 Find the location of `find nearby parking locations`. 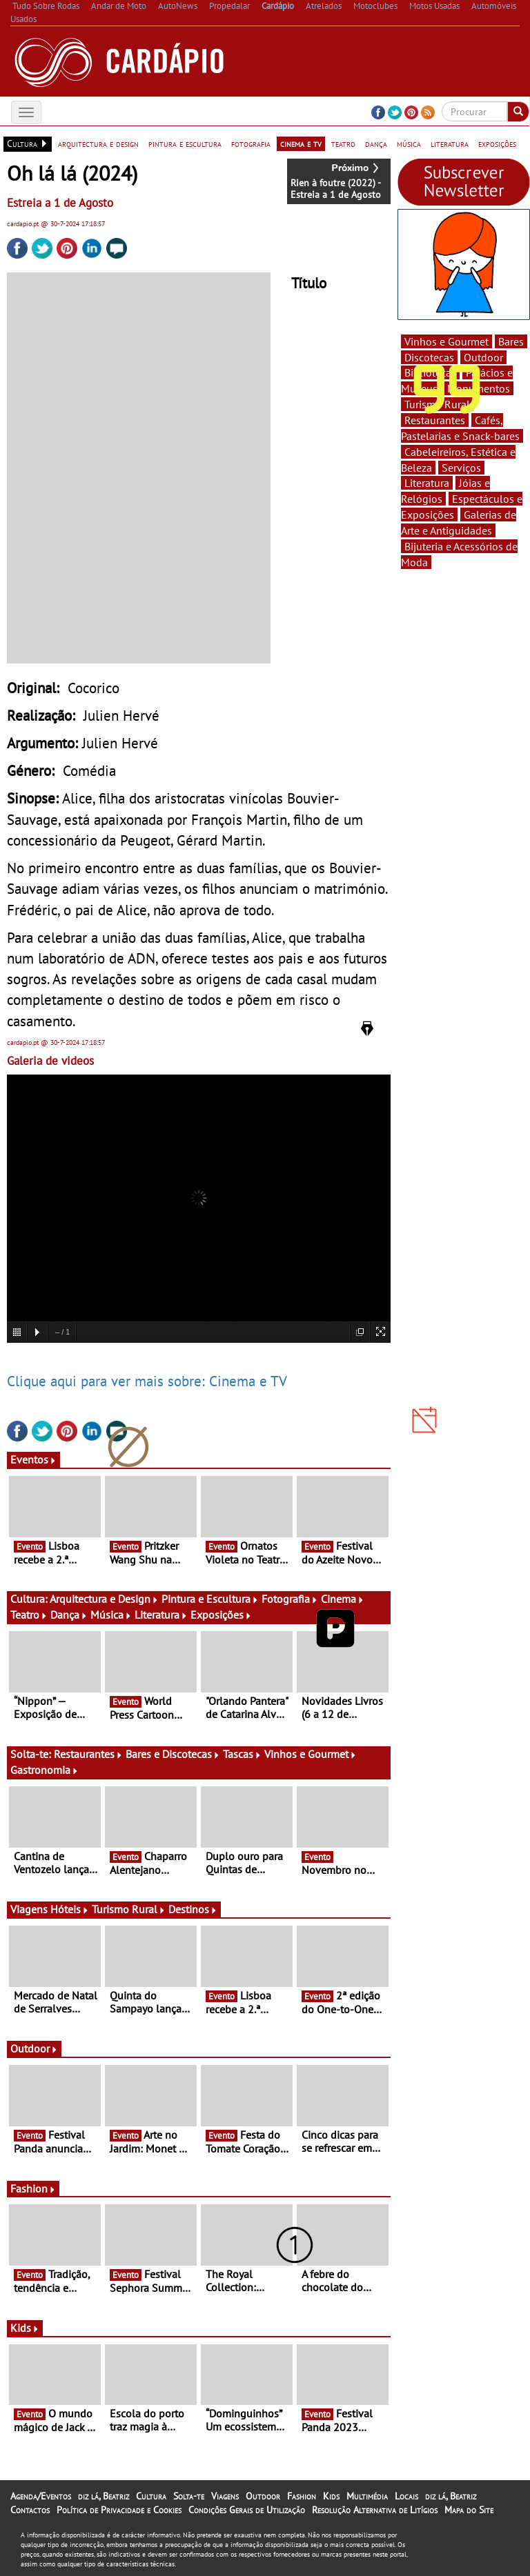

find nearby parking locations is located at coordinates (335, 1628).